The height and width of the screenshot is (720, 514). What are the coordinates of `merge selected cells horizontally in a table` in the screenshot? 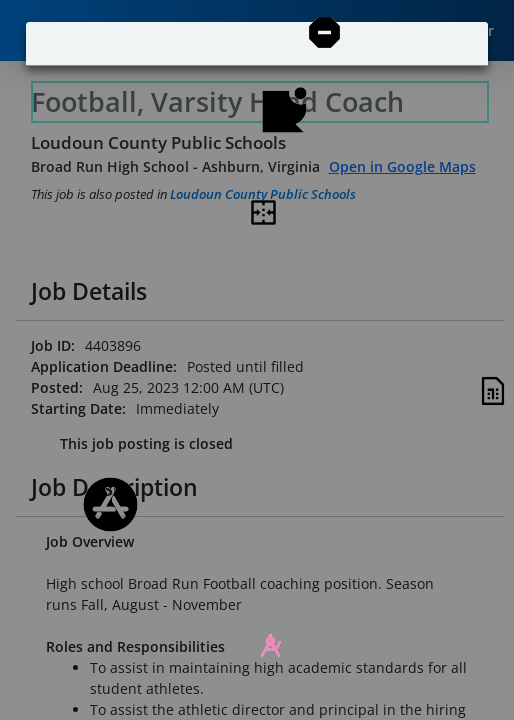 It's located at (263, 212).